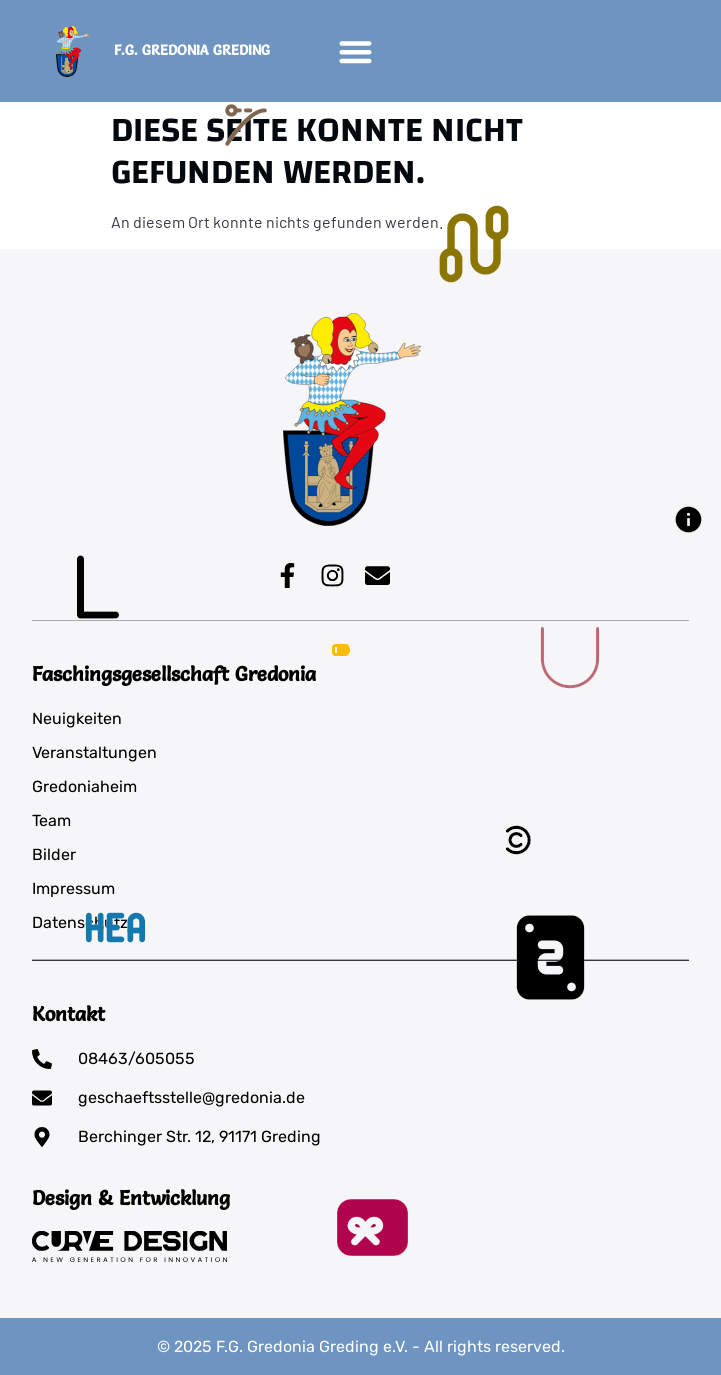  What do you see at coordinates (246, 125) in the screenshot?
I see `adjust animation easing curve control point` at bounding box center [246, 125].